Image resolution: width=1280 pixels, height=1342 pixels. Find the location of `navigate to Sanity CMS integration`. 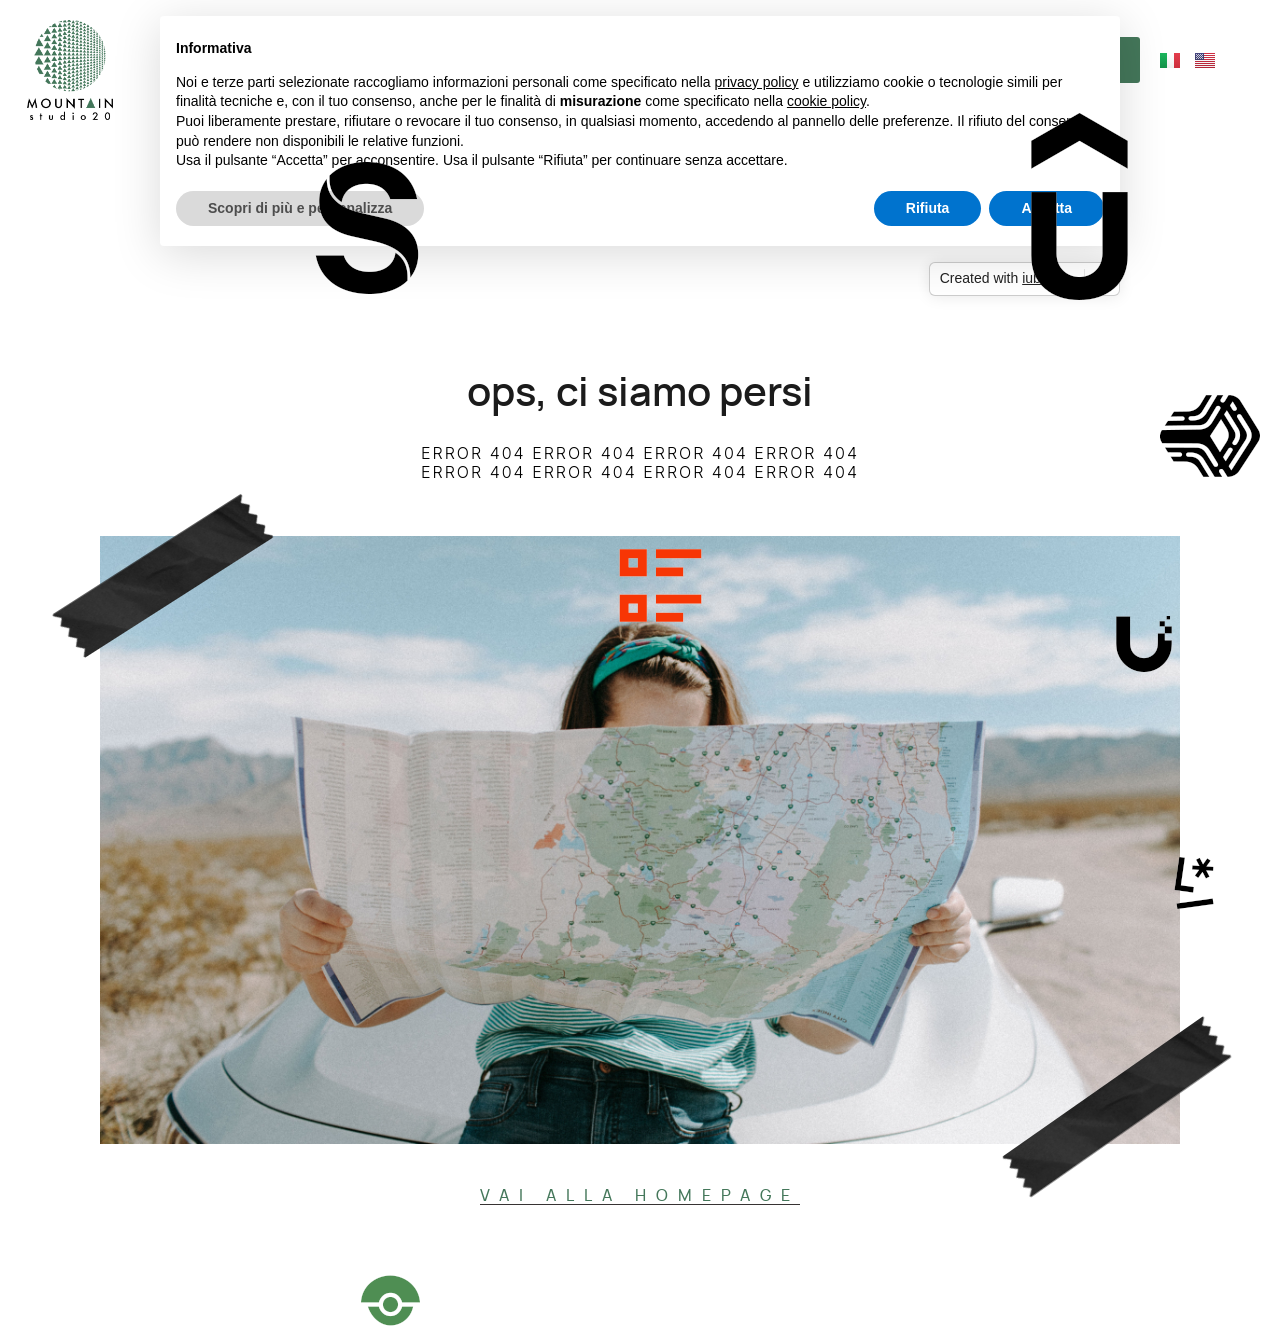

navigate to Sanity CMS integration is located at coordinates (367, 228).